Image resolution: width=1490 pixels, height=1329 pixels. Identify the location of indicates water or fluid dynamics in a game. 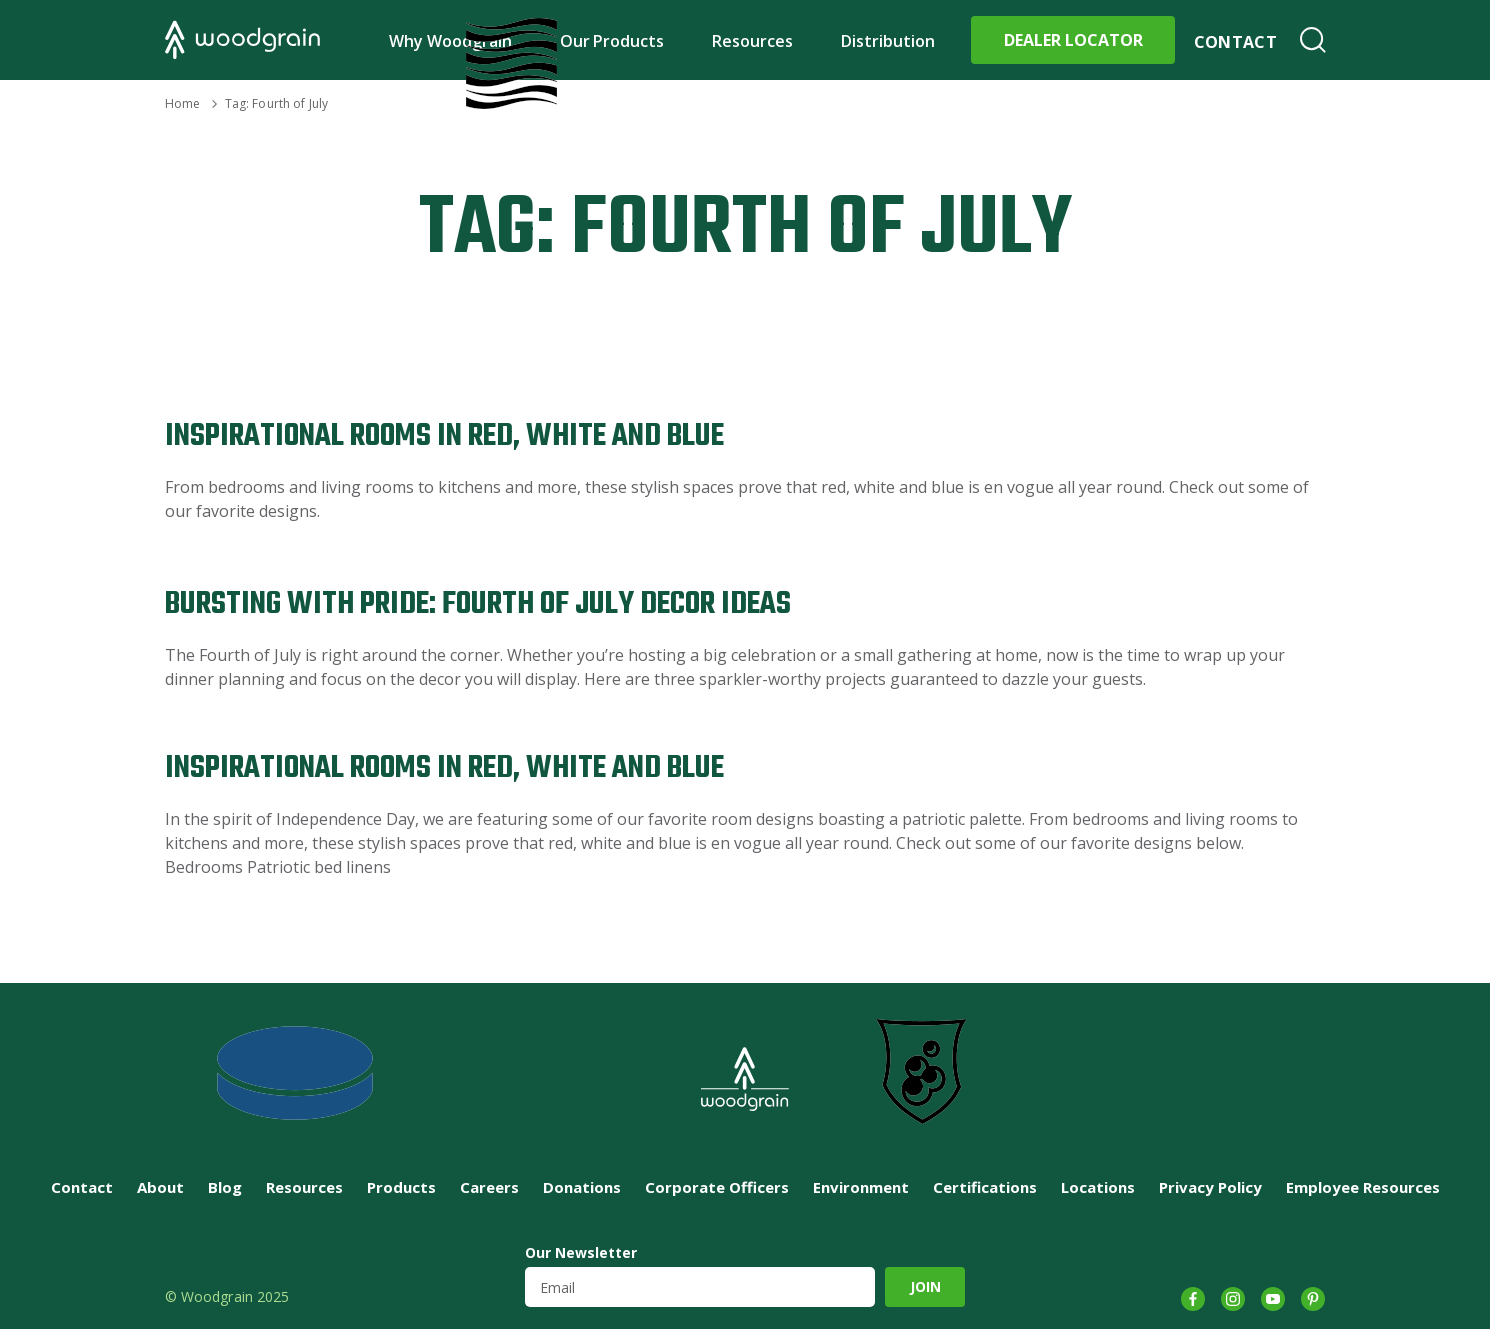
(511, 63).